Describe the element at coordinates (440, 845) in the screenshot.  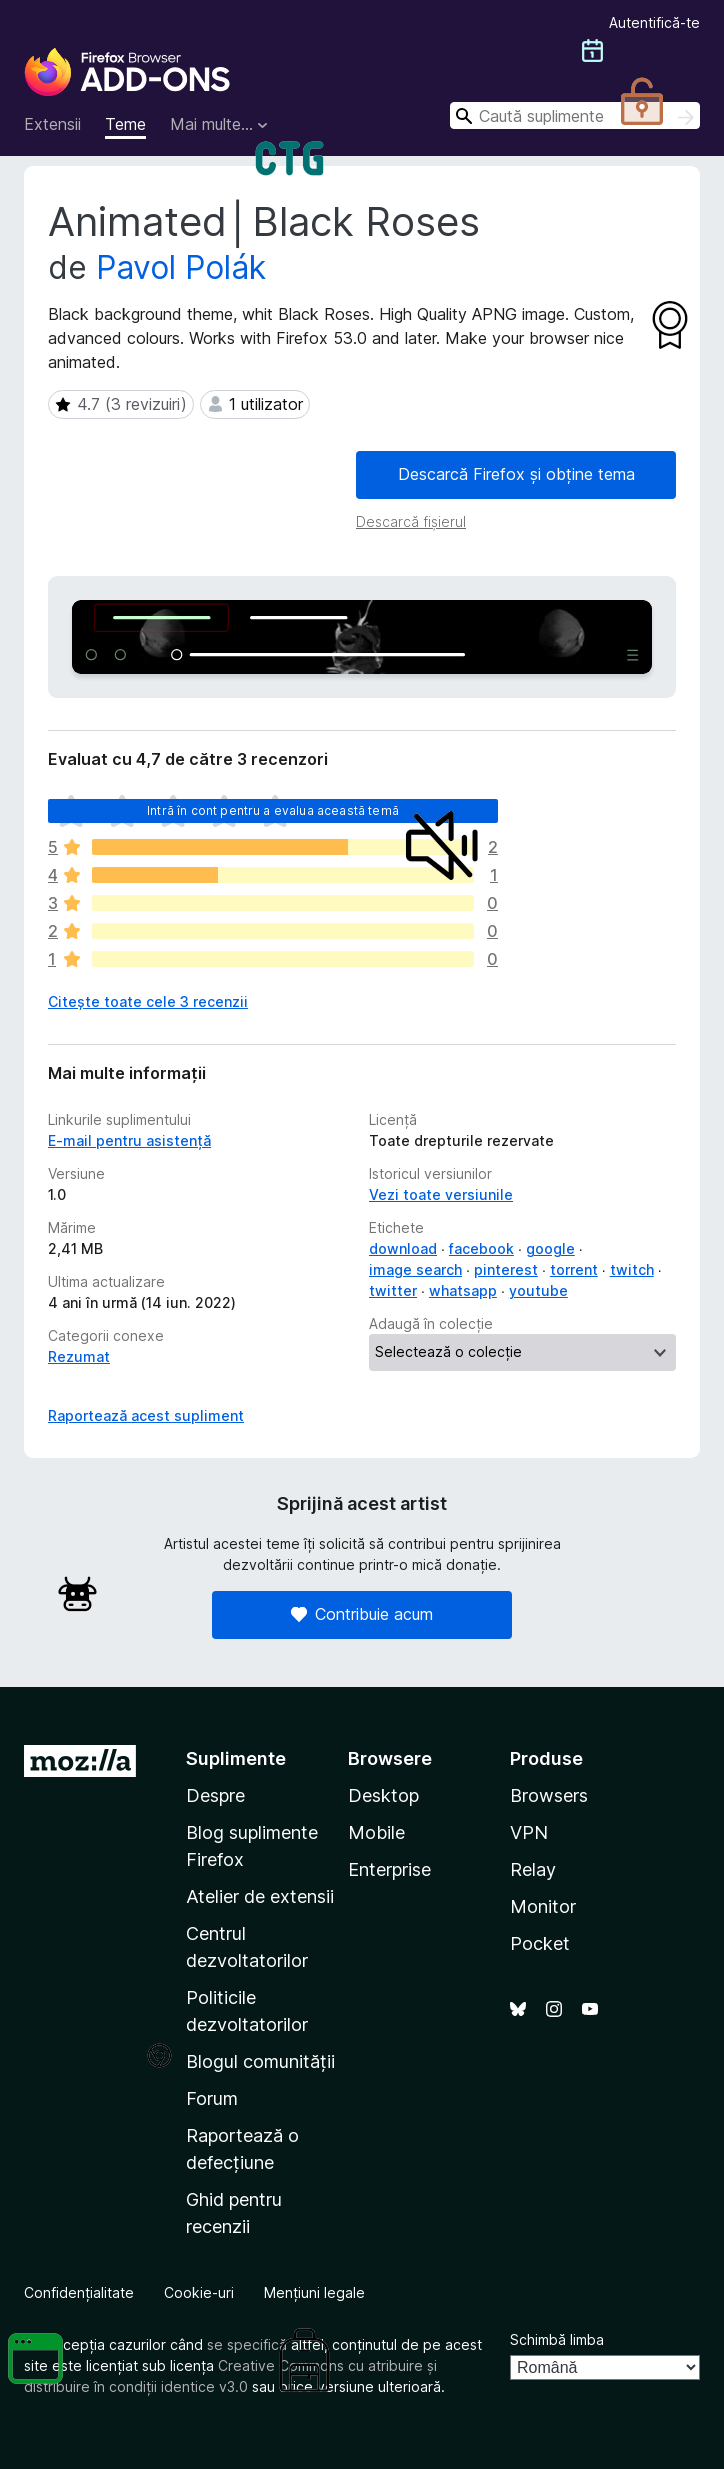
I see `mute audio` at that location.